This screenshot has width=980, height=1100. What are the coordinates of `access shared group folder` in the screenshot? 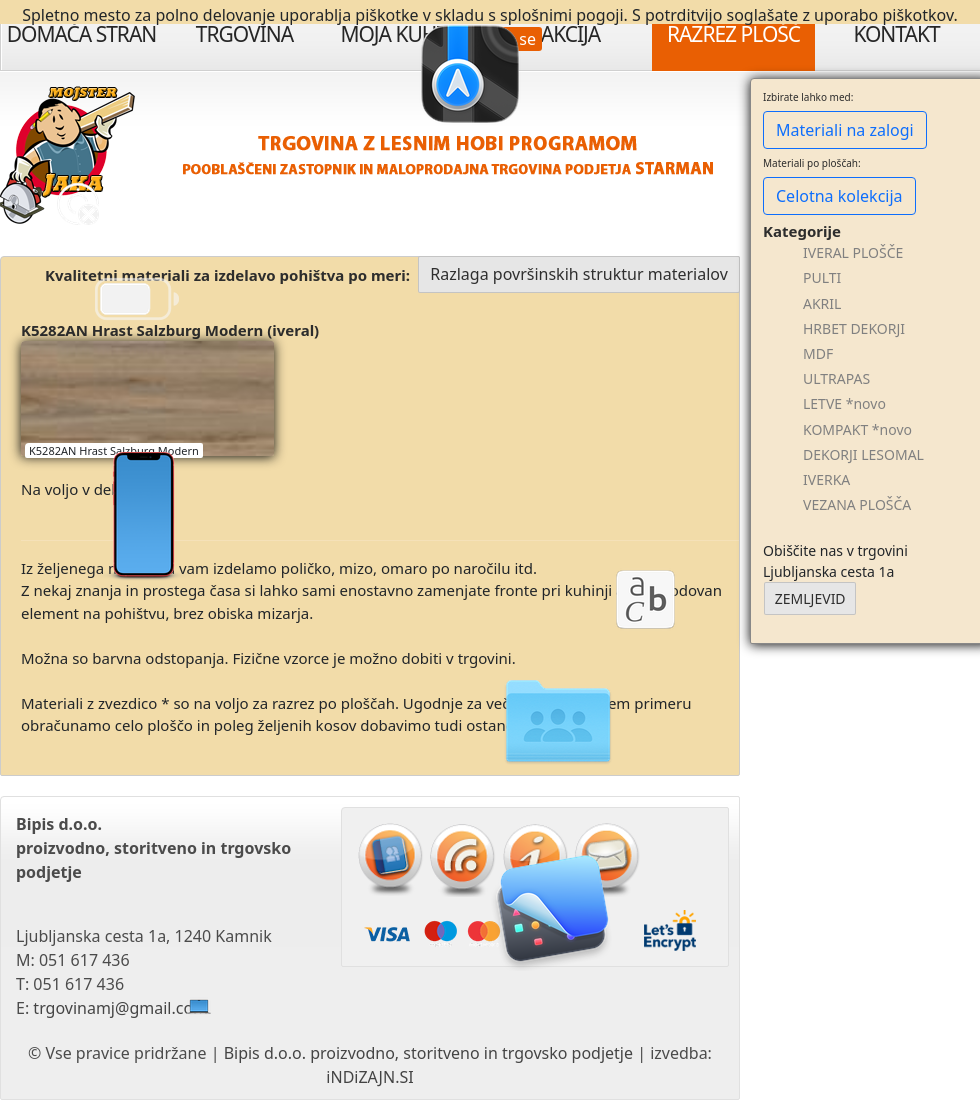 It's located at (558, 721).